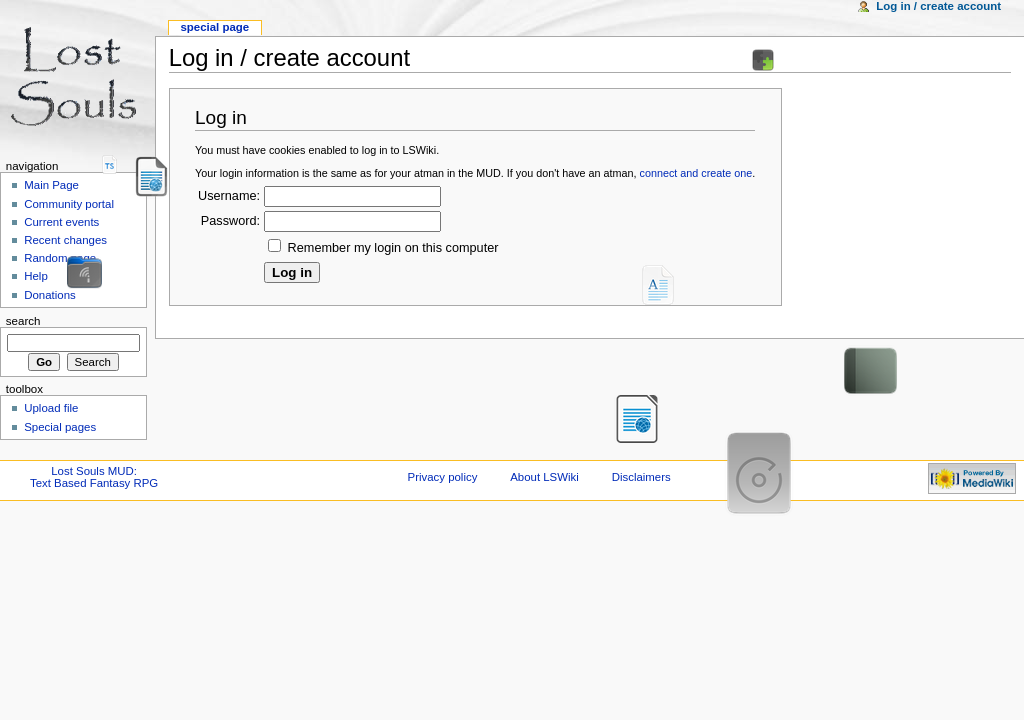 The height and width of the screenshot is (720, 1024). I want to click on open insync cloud sync folder, so click(84, 271).